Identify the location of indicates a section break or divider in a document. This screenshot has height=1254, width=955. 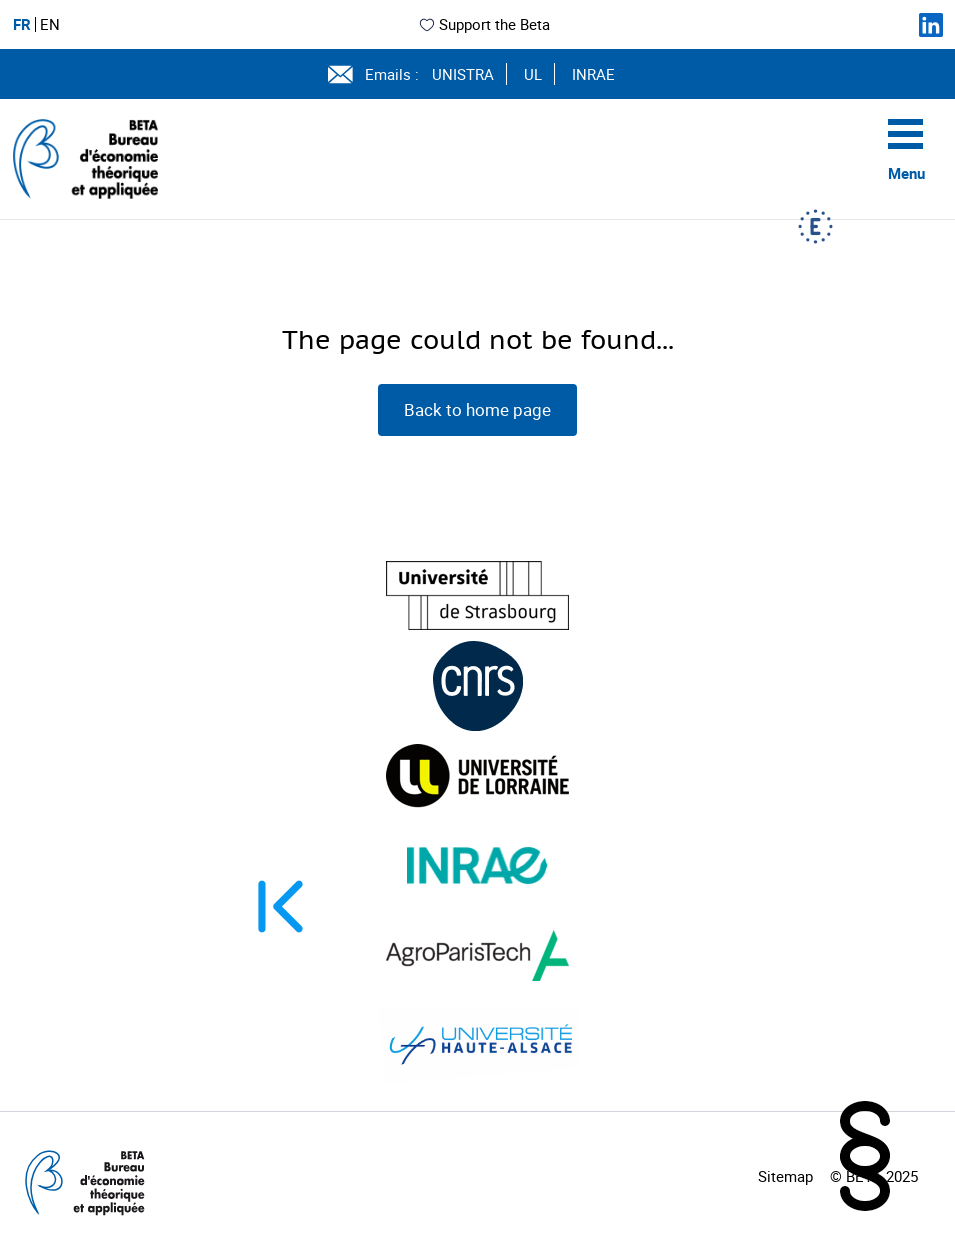
(865, 1156).